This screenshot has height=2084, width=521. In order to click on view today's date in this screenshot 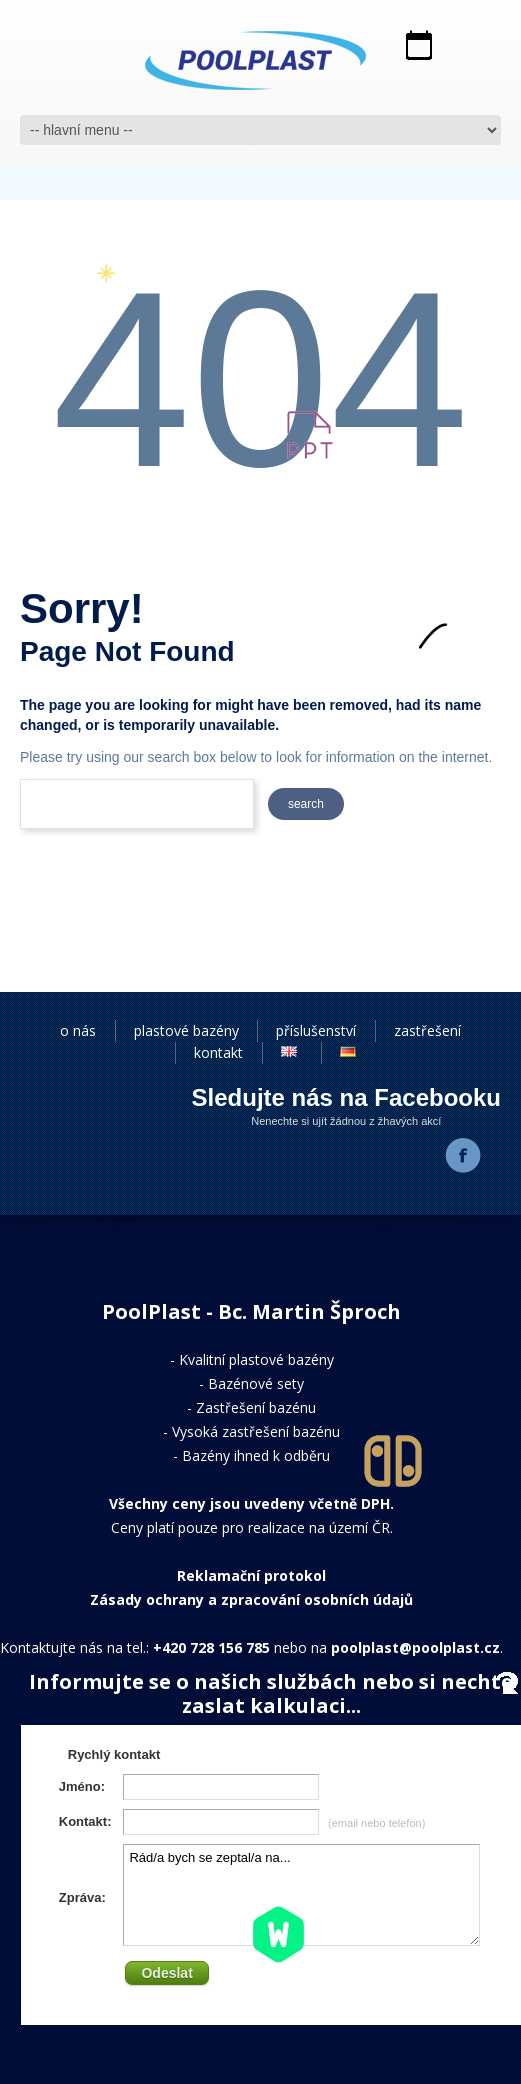, I will do `click(419, 45)`.